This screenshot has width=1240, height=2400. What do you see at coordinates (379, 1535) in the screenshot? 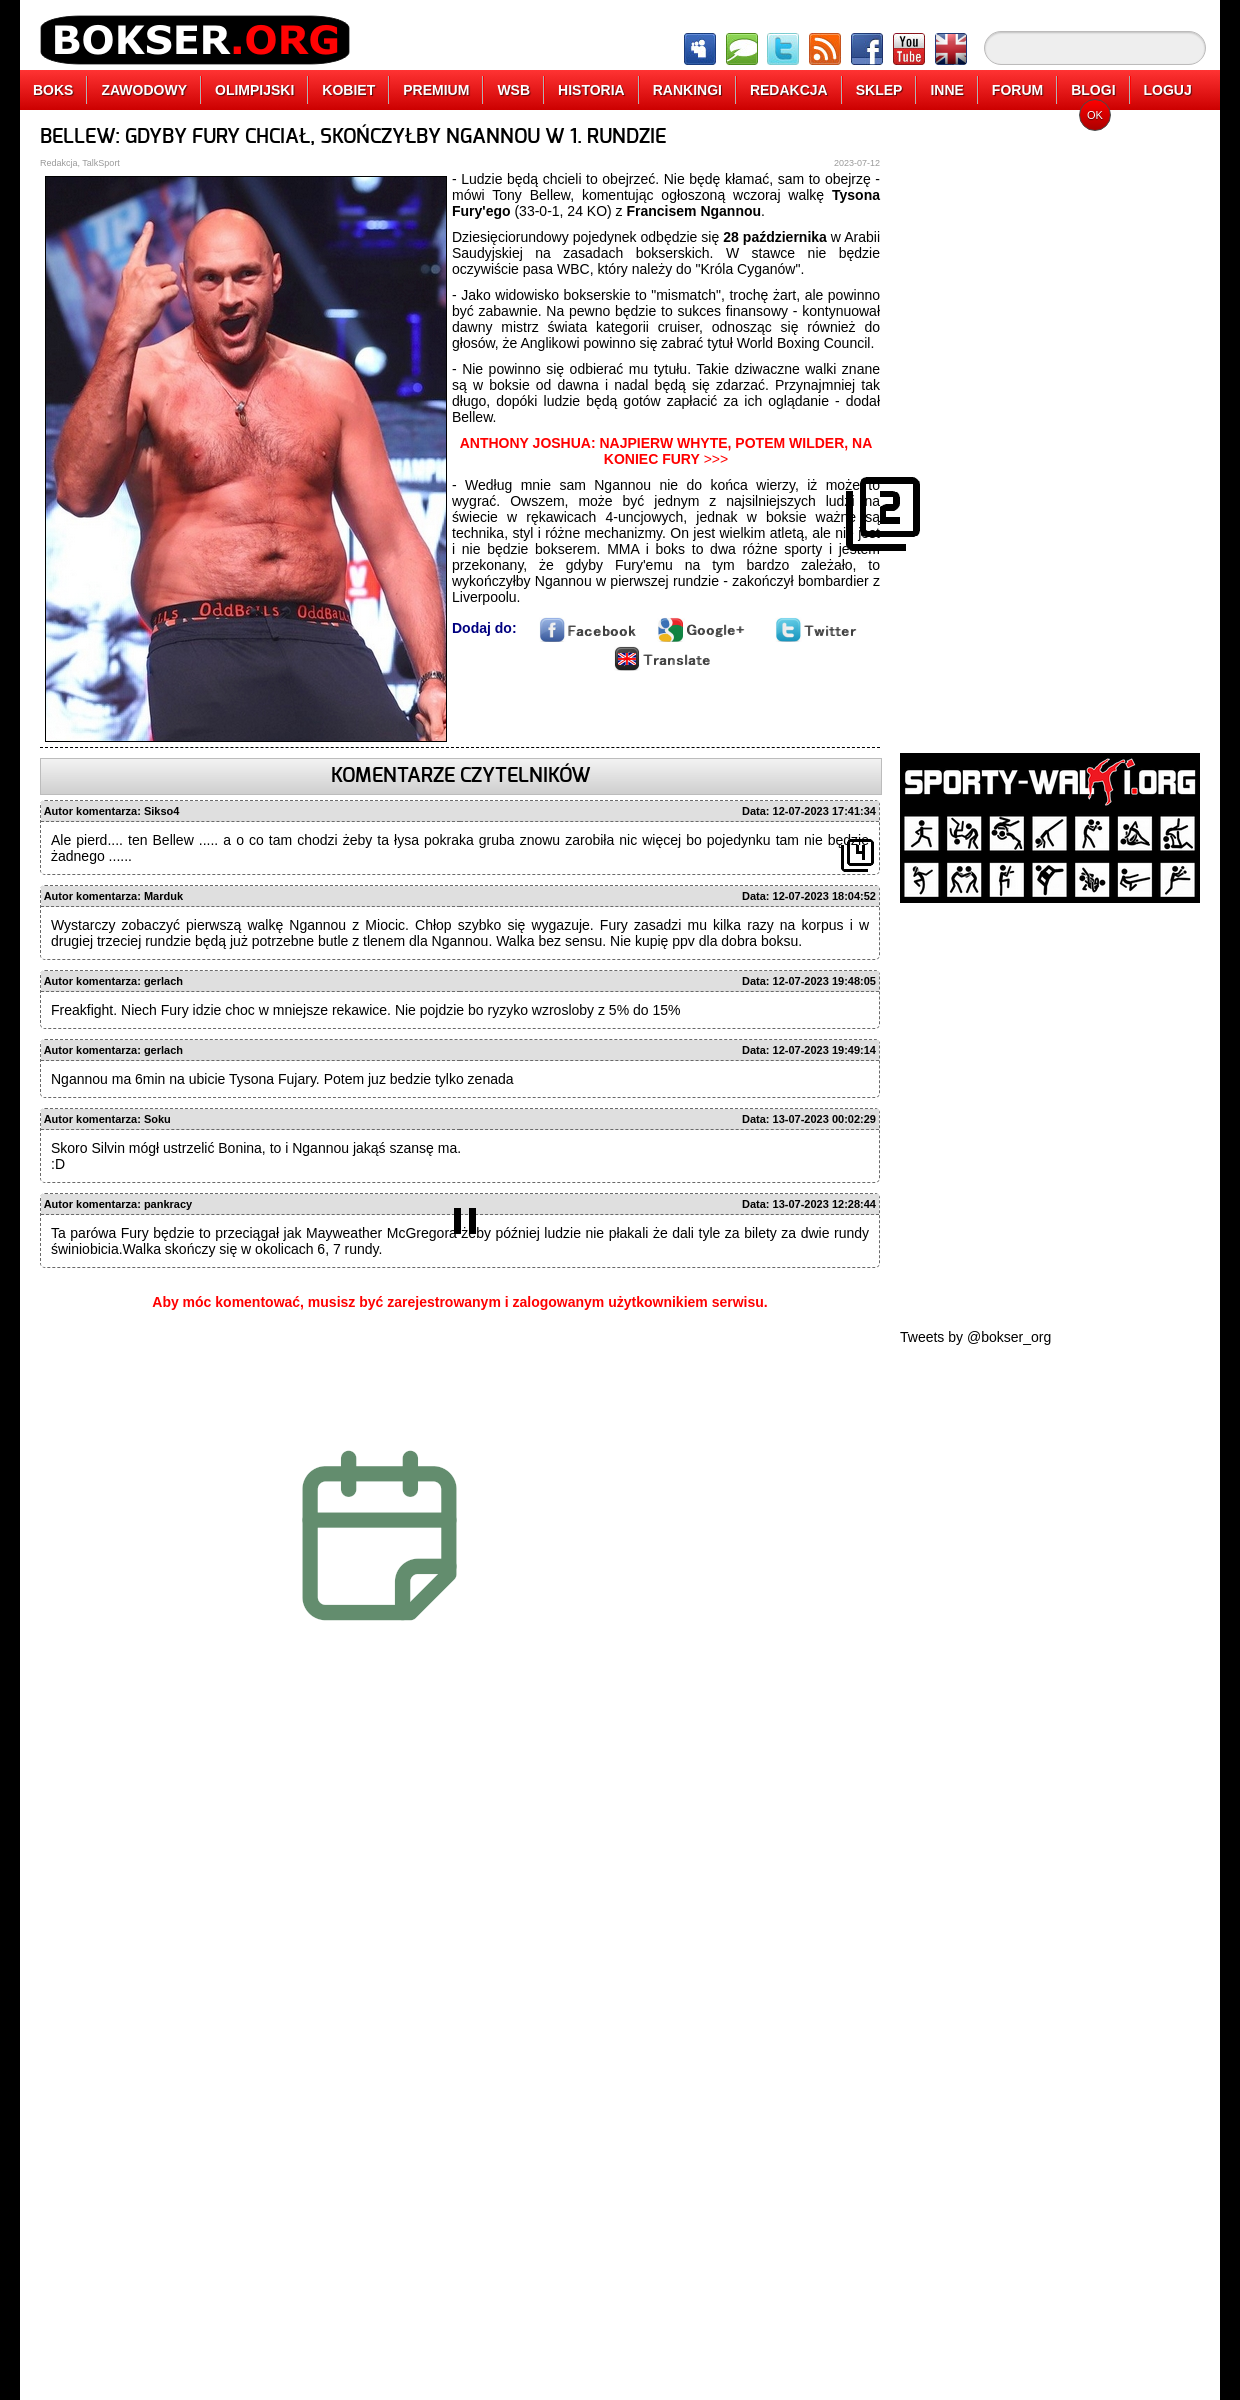
I see `view calendar with a note or reminder` at bounding box center [379, 1535].